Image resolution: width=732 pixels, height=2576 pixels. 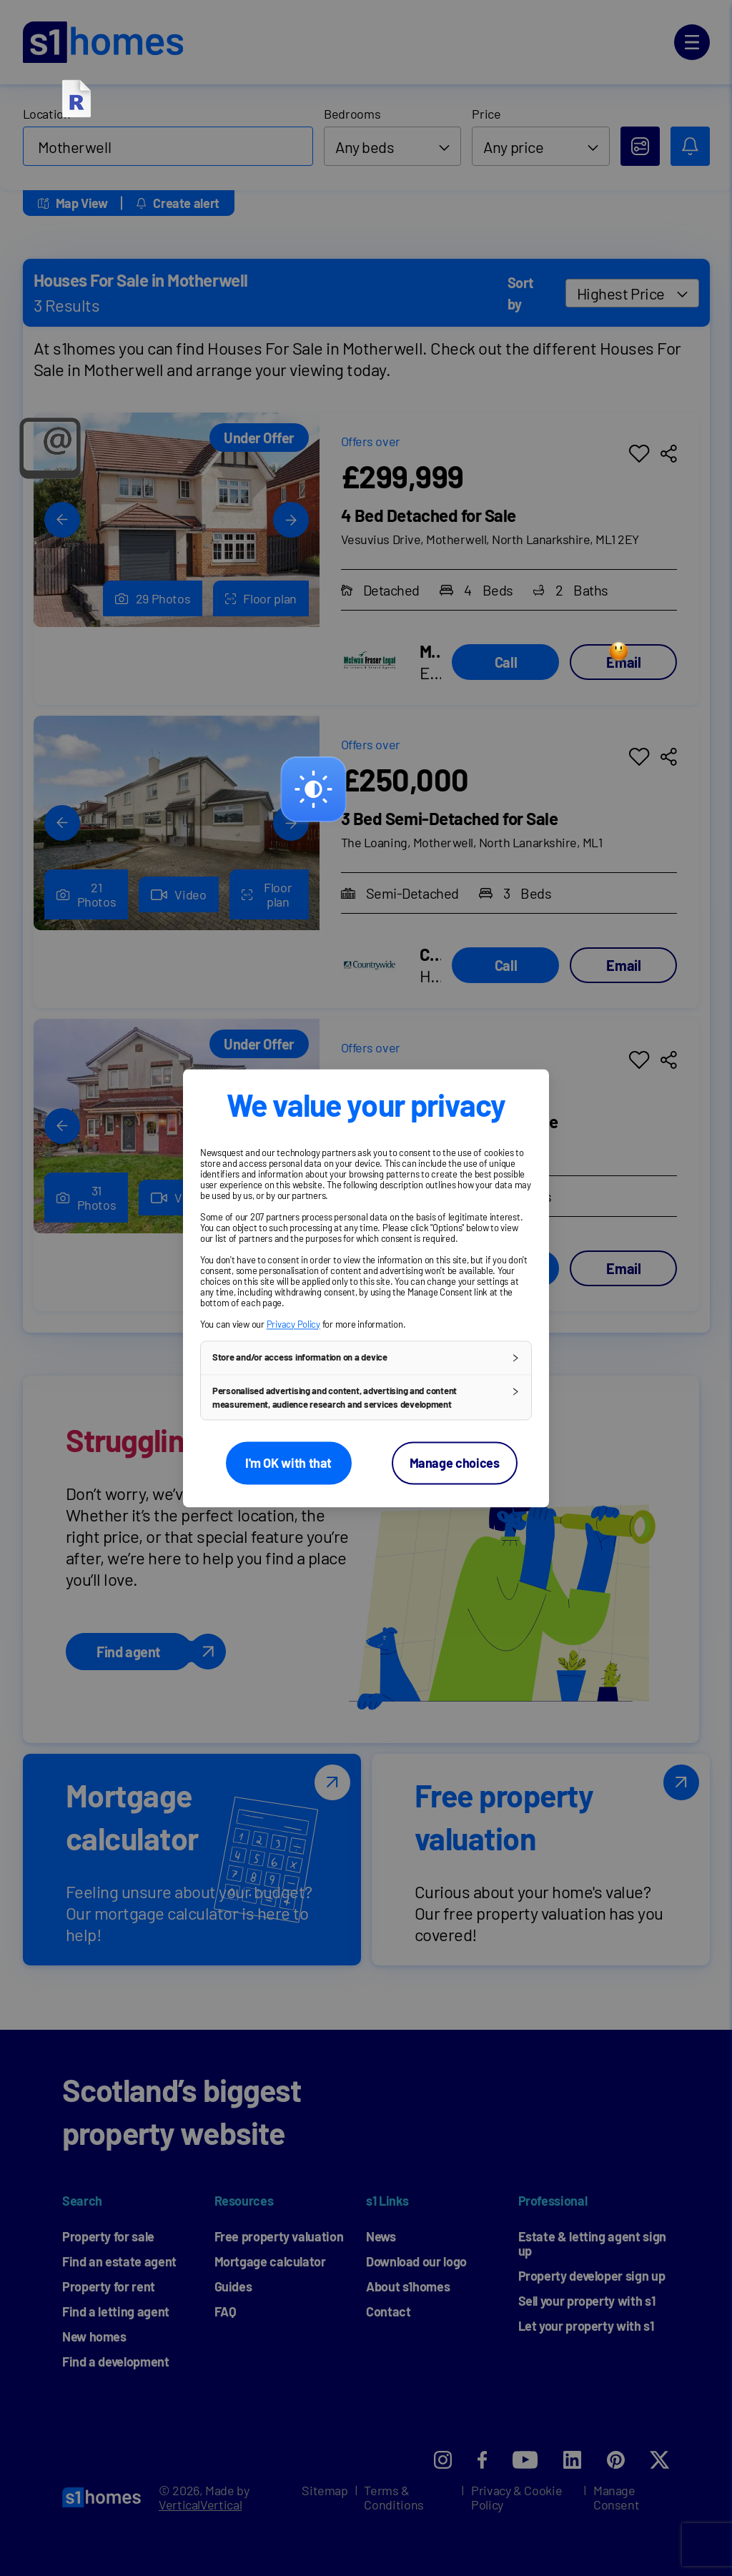 I want to click on access keyboard and input settings, so click(x=50, y=448).